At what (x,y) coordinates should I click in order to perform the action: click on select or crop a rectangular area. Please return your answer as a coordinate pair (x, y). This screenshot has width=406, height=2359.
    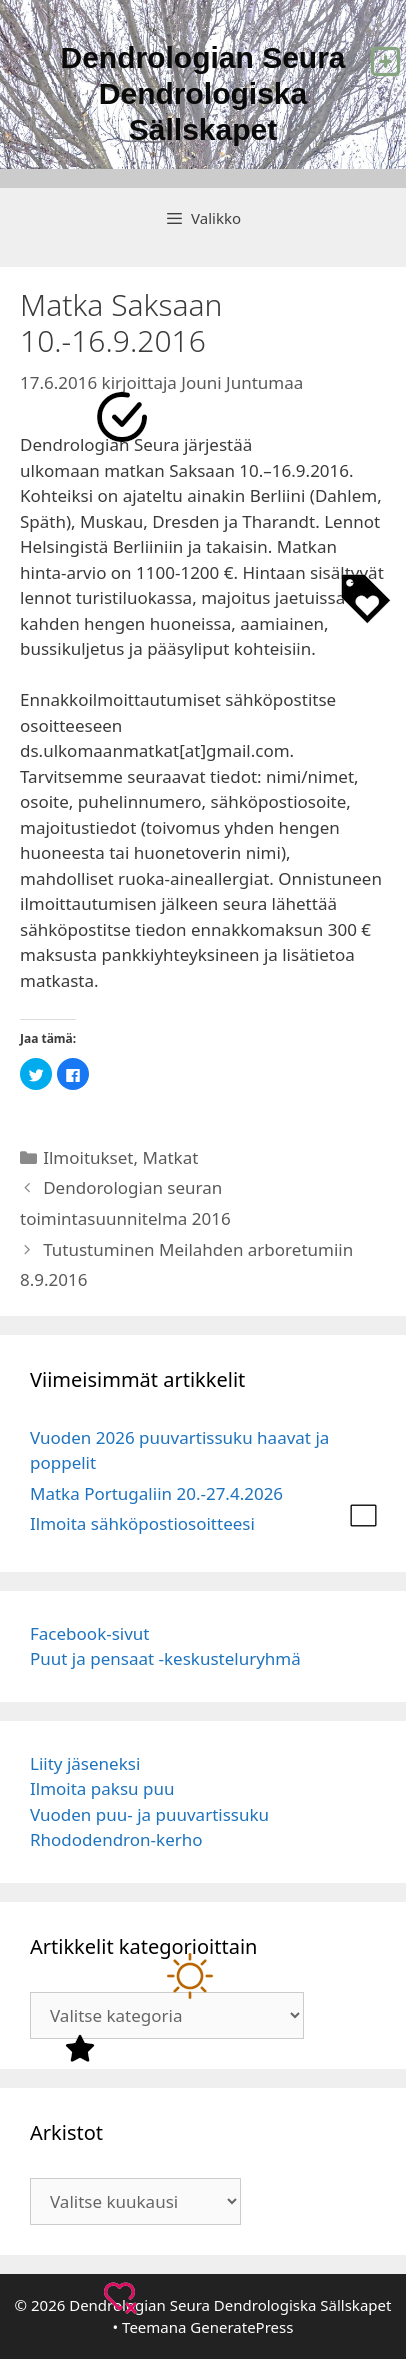
    Looking at the image, I should click on (363, 1515).